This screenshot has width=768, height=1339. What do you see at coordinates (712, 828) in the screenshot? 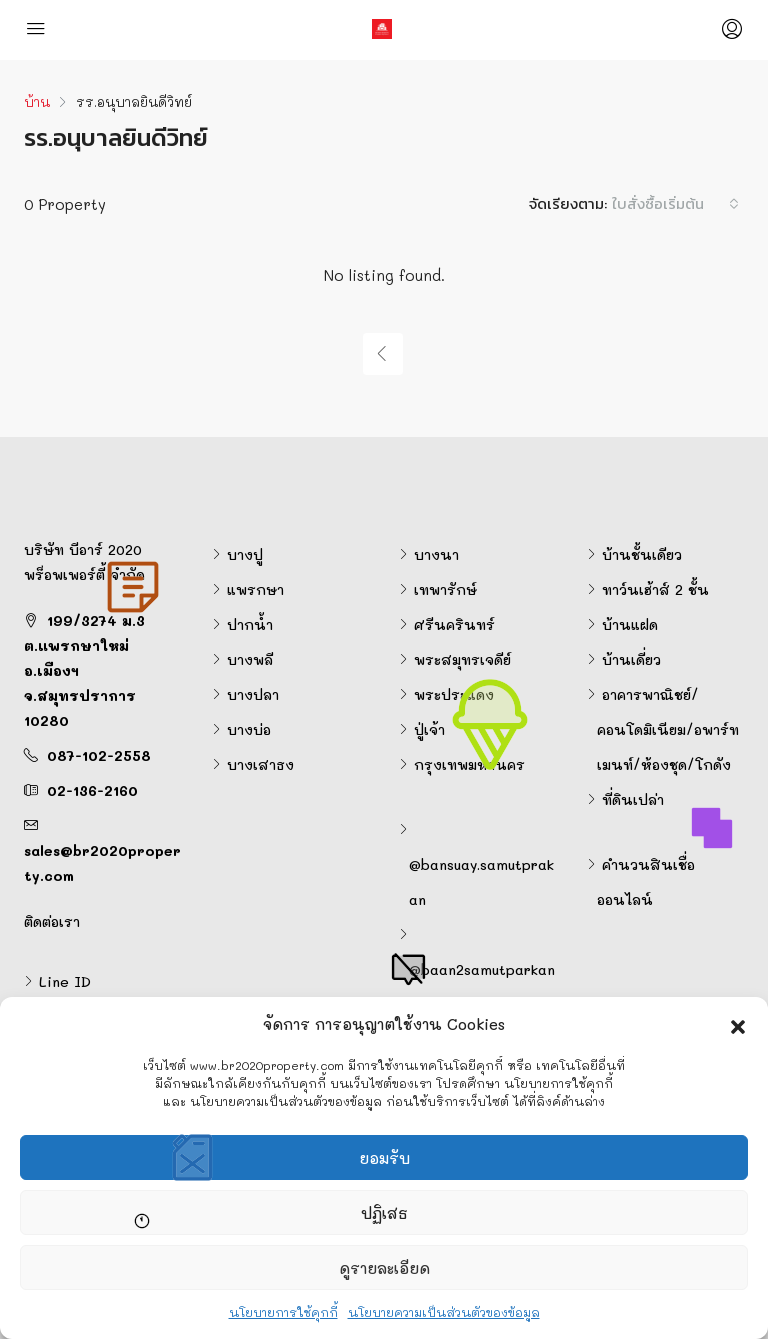
I see `merge or unite selected layers` at bounding box center [712, 828].